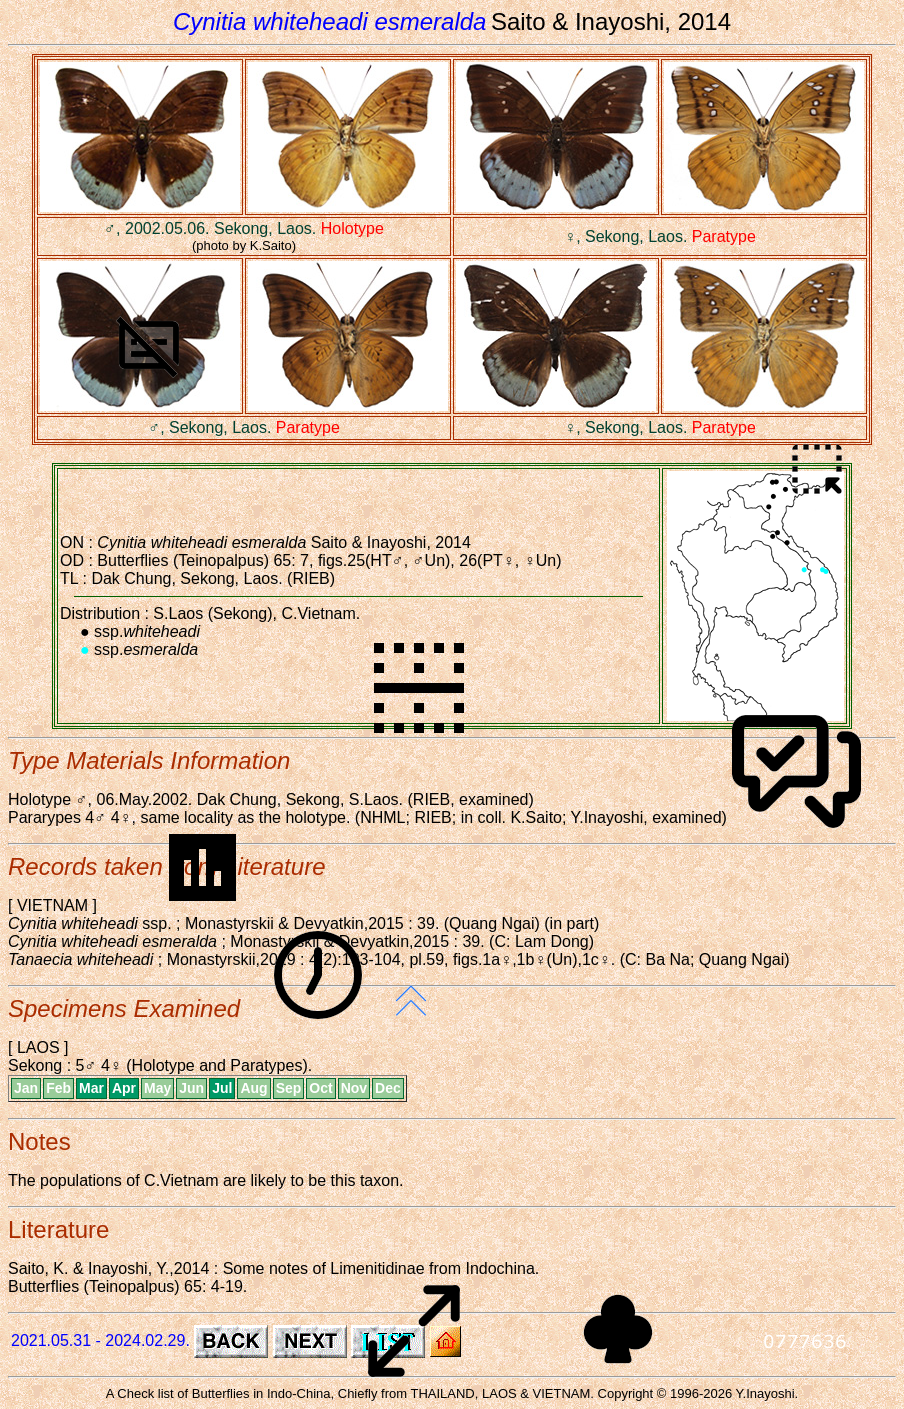  I want to click on indicates a discussion thread has been closed, so click(796, 771).